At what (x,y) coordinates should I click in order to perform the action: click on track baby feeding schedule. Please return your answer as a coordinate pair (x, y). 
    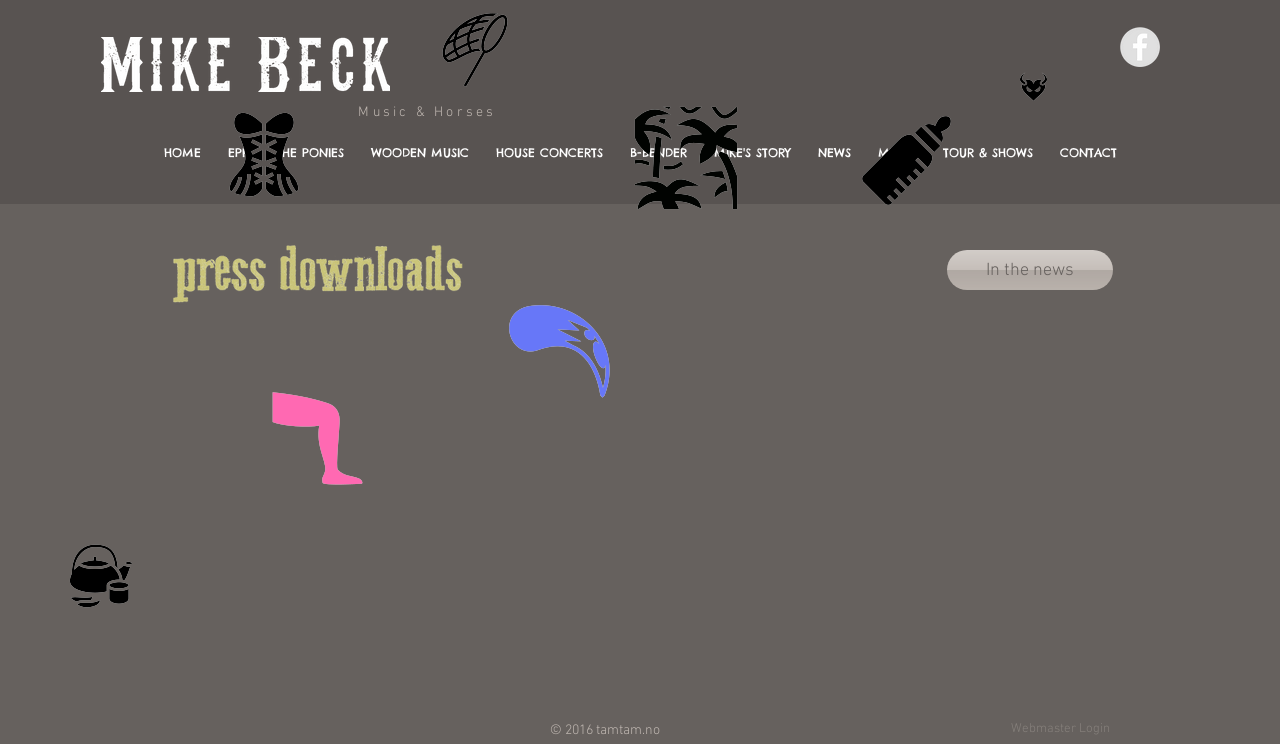
    Looking at the image, I should click on (906, 160).